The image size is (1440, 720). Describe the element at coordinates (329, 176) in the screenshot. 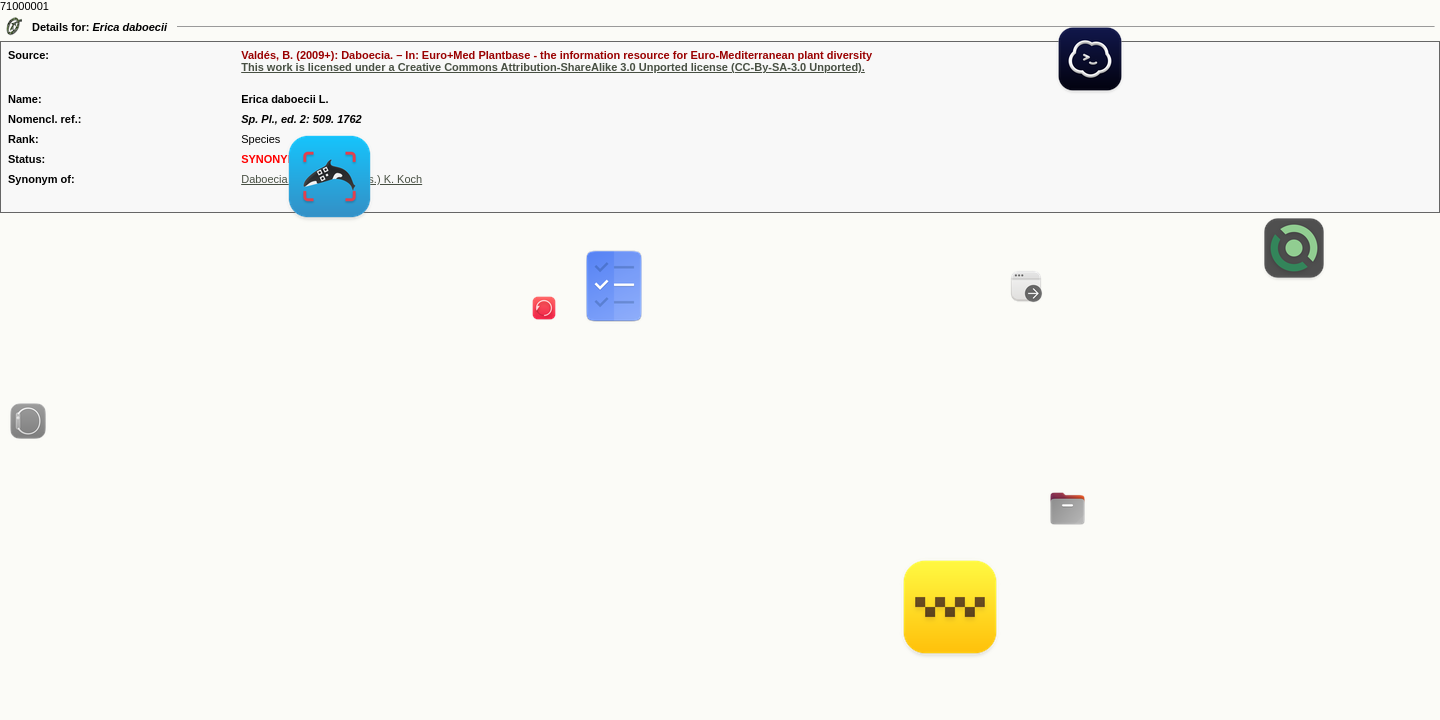

I see `open qrca qr code scanner app` at that location.